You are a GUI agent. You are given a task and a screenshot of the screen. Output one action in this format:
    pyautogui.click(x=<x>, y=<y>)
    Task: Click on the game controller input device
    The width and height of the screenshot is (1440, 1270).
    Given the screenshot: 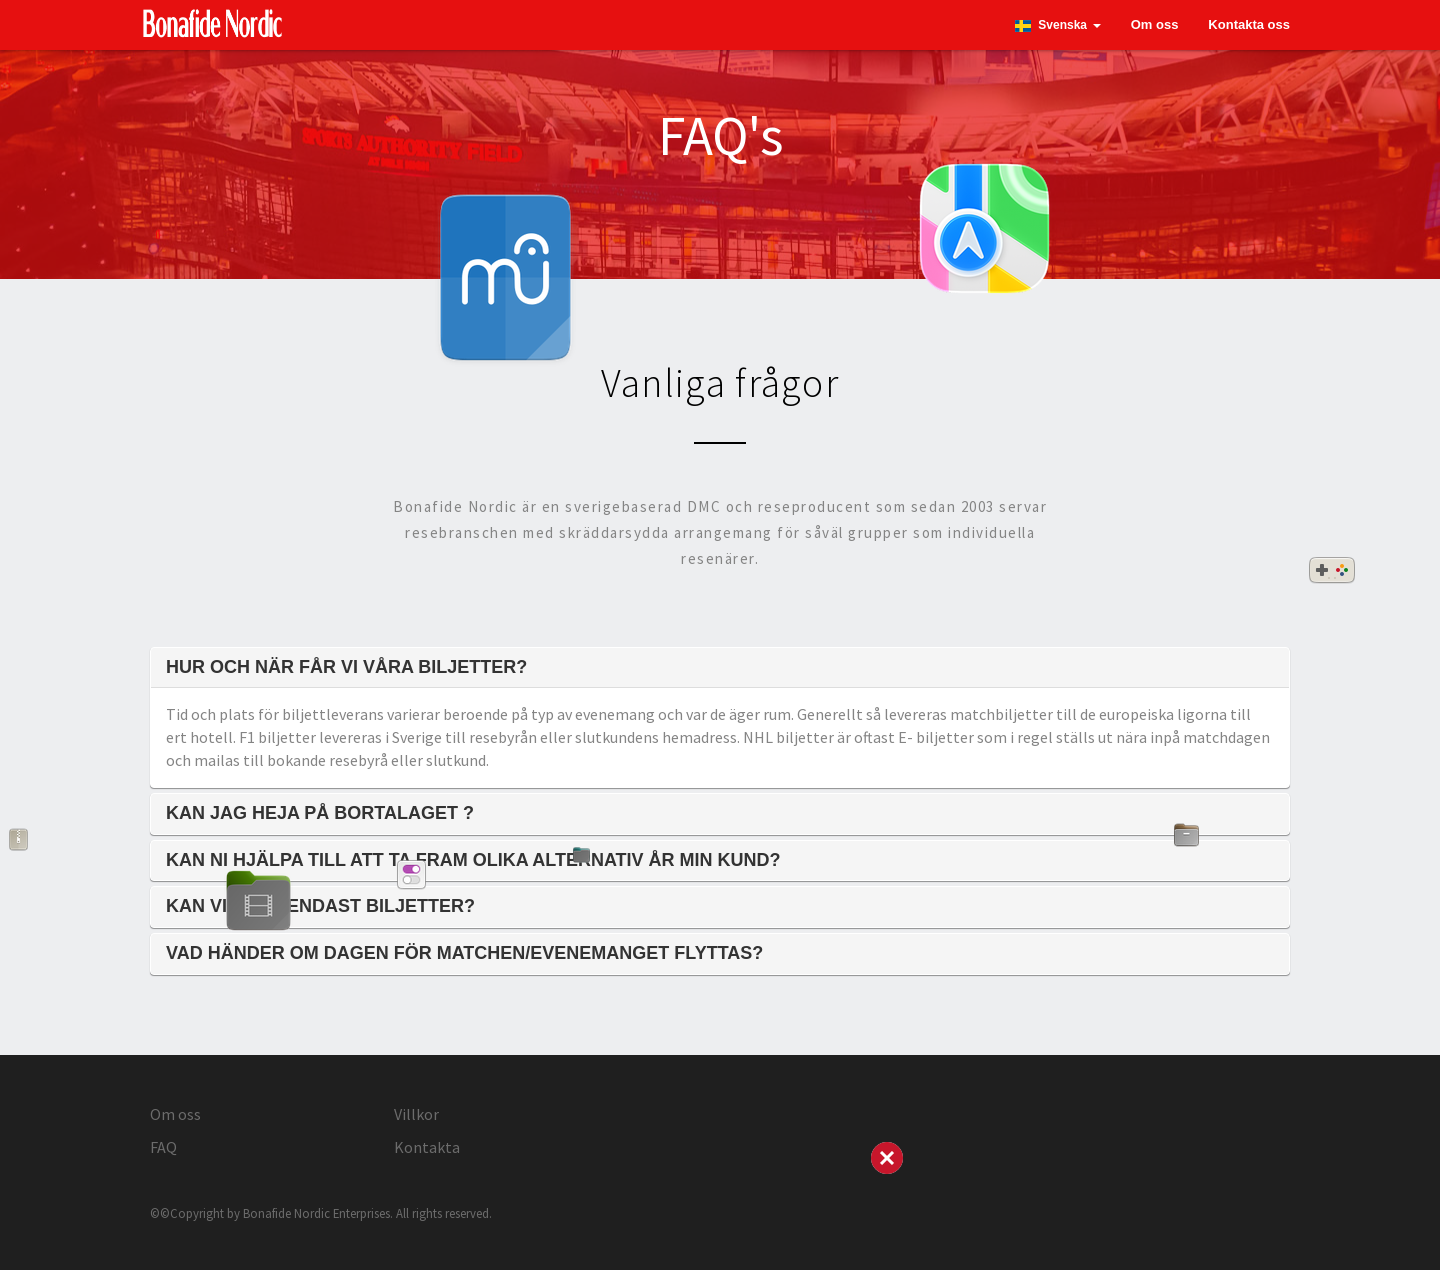 What is the action you would take?
    pyautogui.click(x=1332, y=570)
    